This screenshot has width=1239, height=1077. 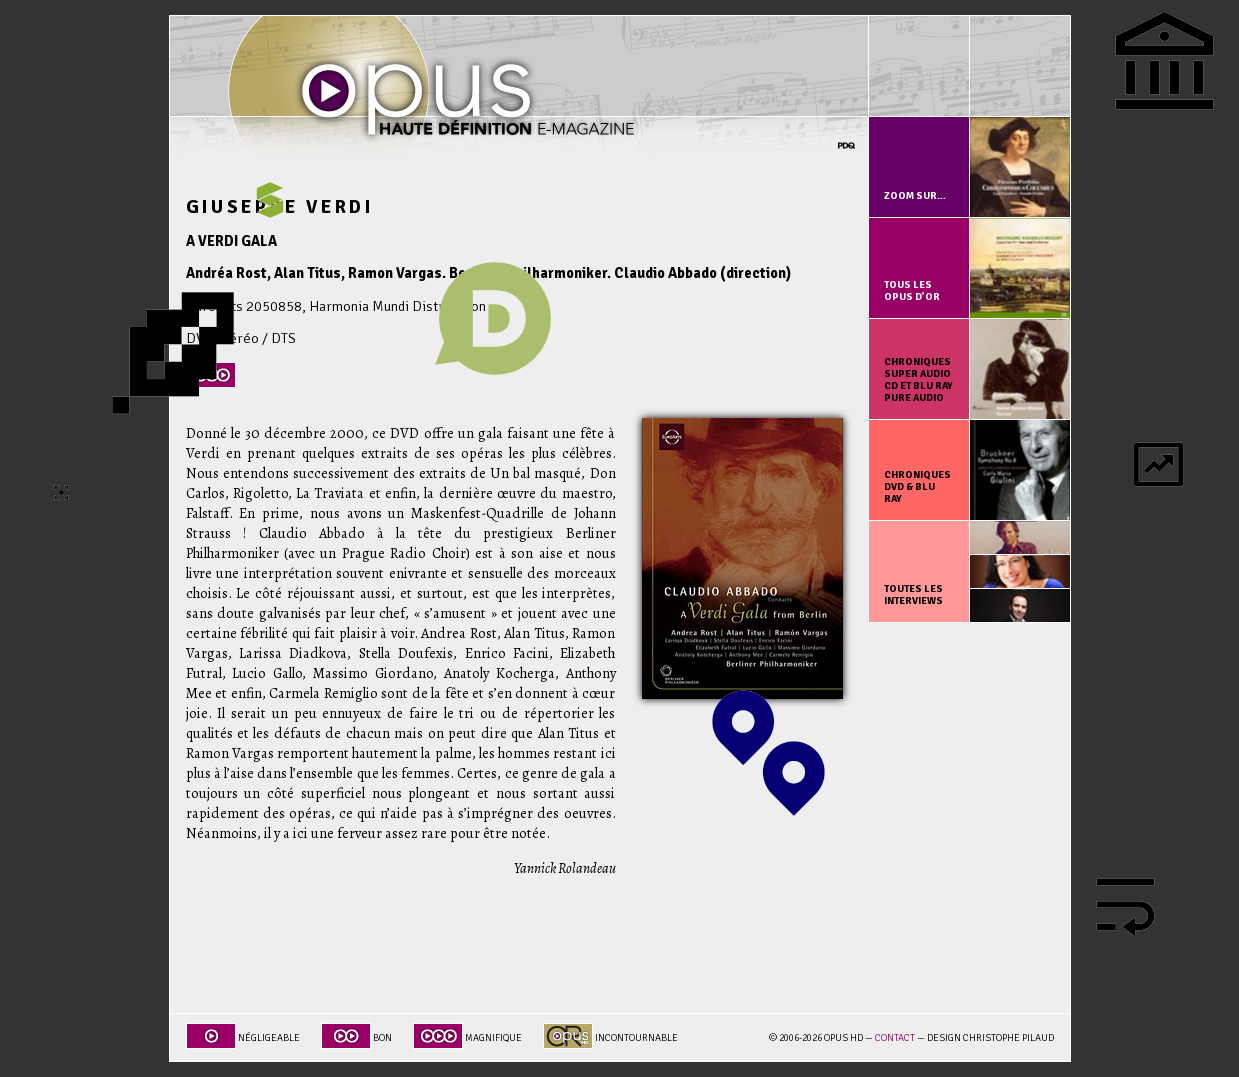 What do you see at coordinates (270, 200) in the screenshot?
I see `open Spark AR Studio application` at bounding box center [270, 200].